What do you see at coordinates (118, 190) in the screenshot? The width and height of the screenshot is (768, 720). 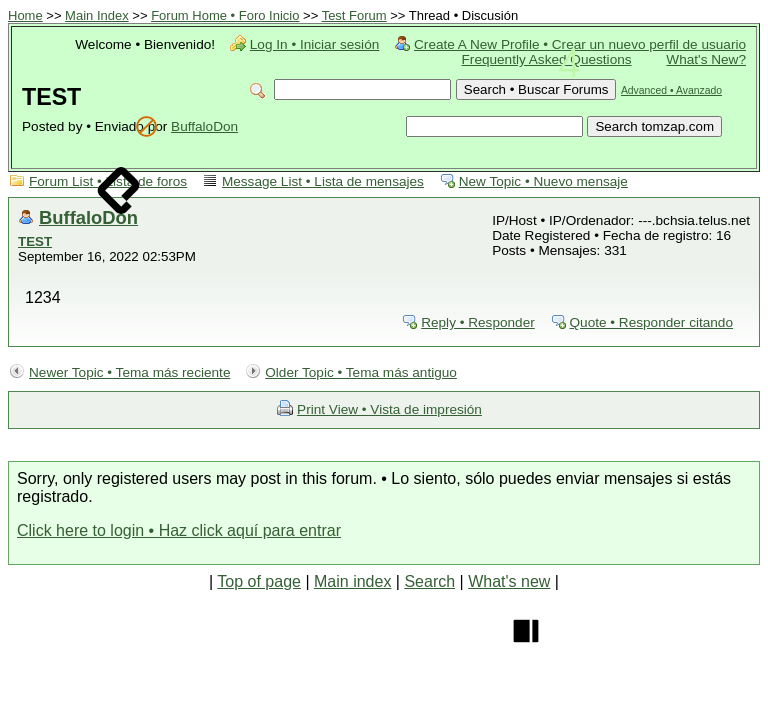 I see `open the Platzi learning platform` at bounding box center [118, 190].